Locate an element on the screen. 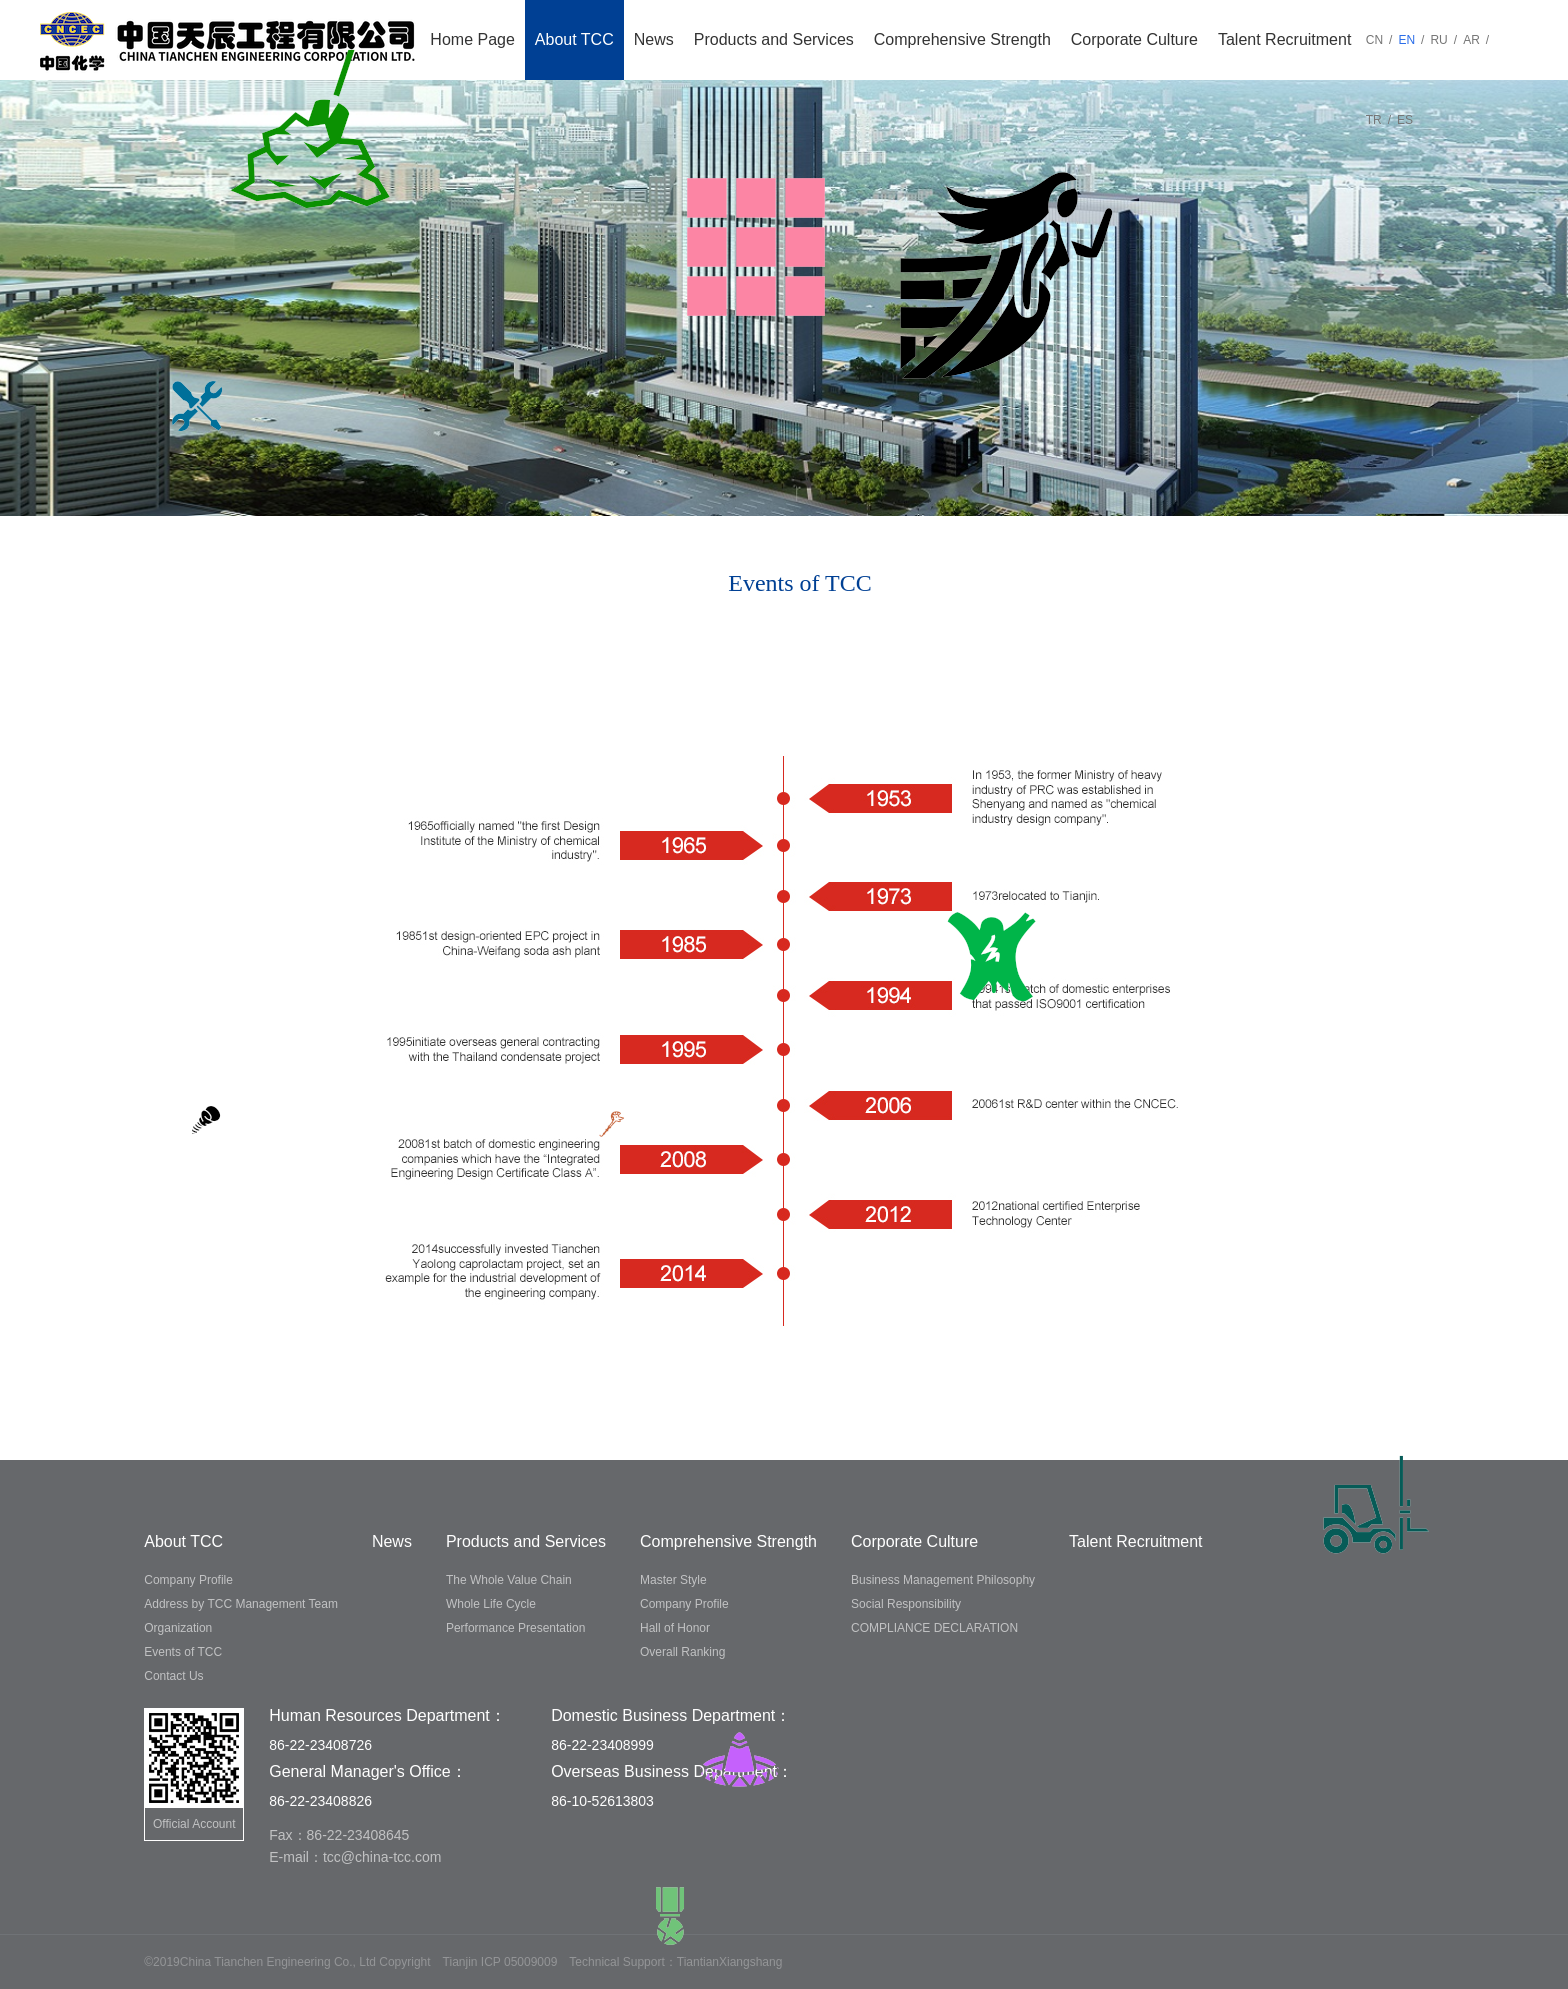 The image size is (1568, 1989). select animal hide material or resource is located at coordinates (991, 956).